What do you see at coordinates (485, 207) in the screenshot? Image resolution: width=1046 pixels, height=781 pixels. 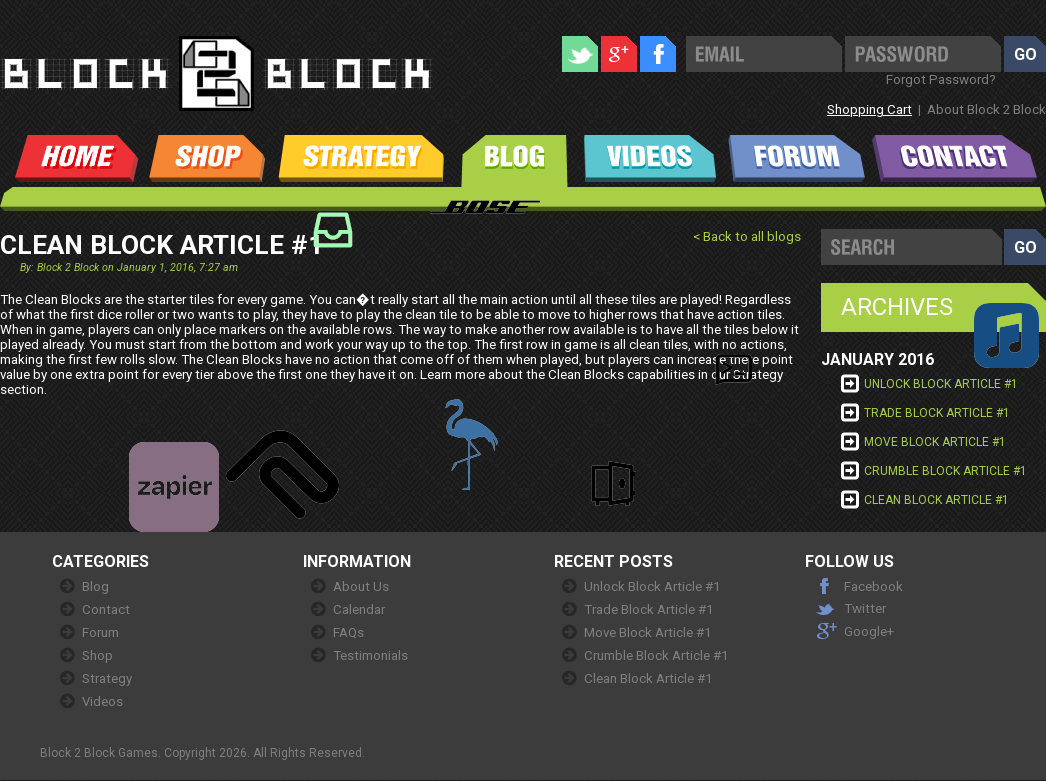 I see `visit the Bose website or store` at bounding box center [485, 207].